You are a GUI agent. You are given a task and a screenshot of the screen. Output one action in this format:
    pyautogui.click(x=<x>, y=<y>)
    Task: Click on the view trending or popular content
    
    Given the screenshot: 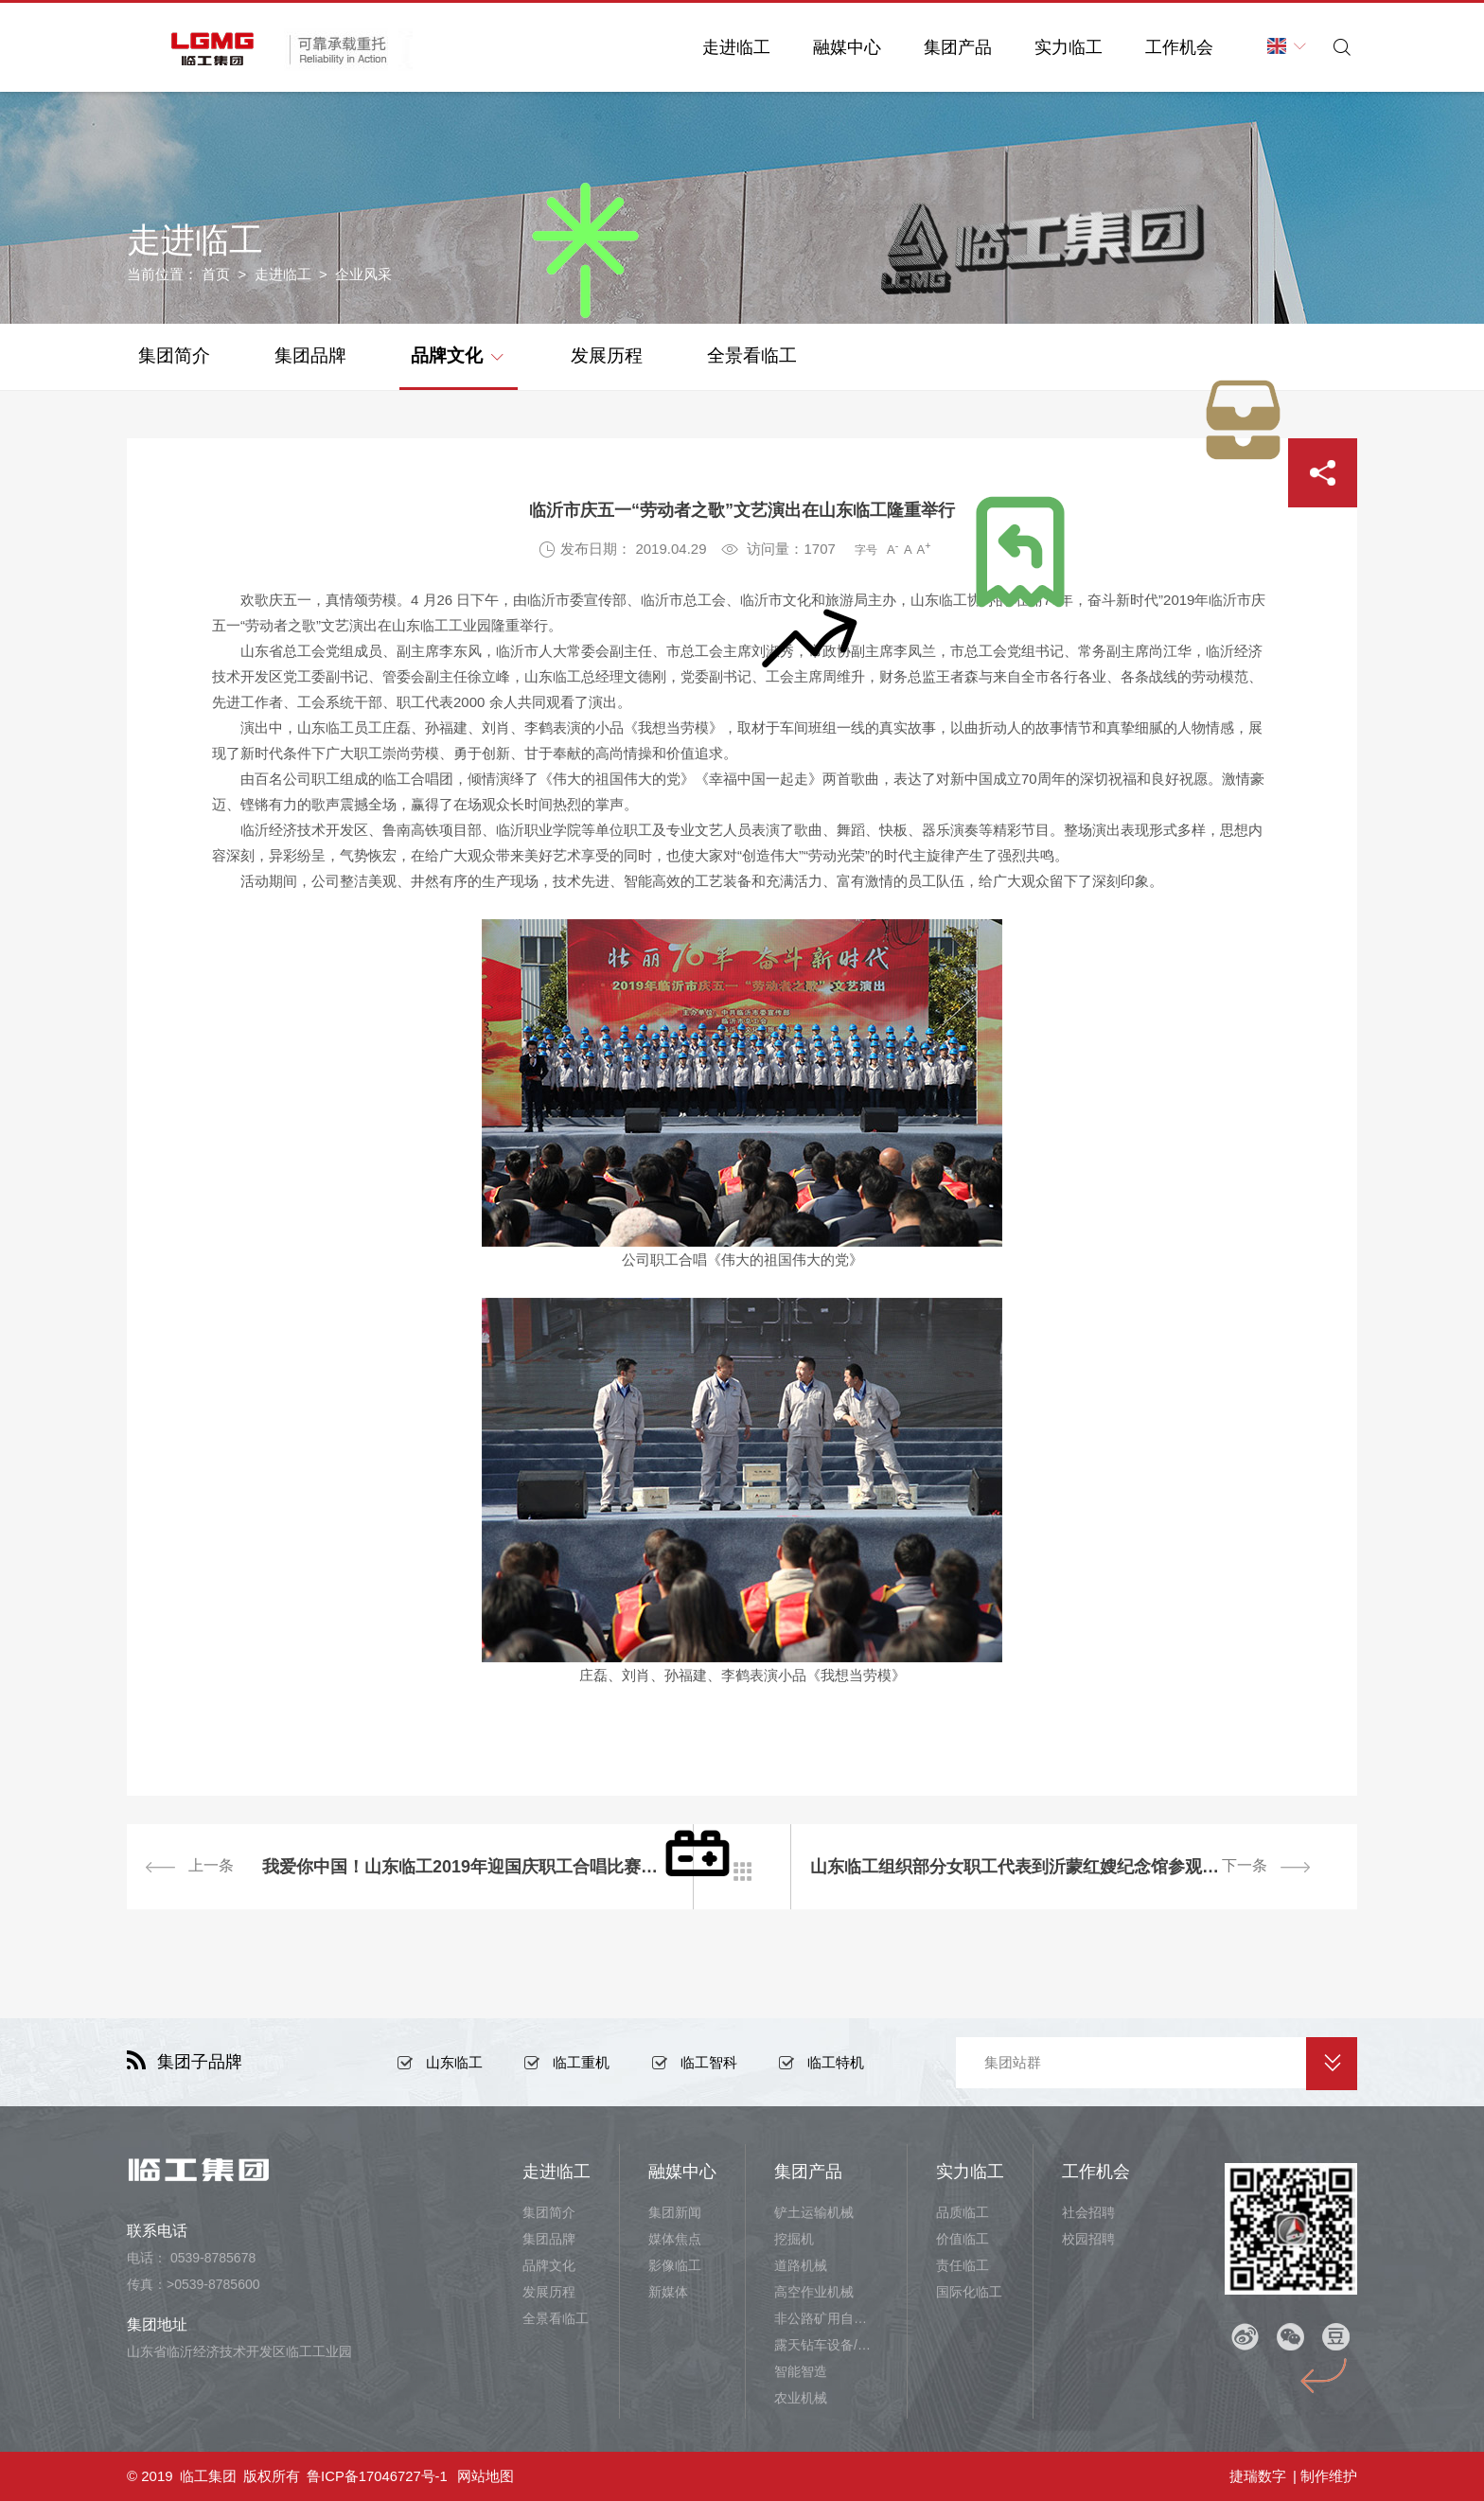 What is the action you would take?
    pyautogui.click(x=809, y=637)
    